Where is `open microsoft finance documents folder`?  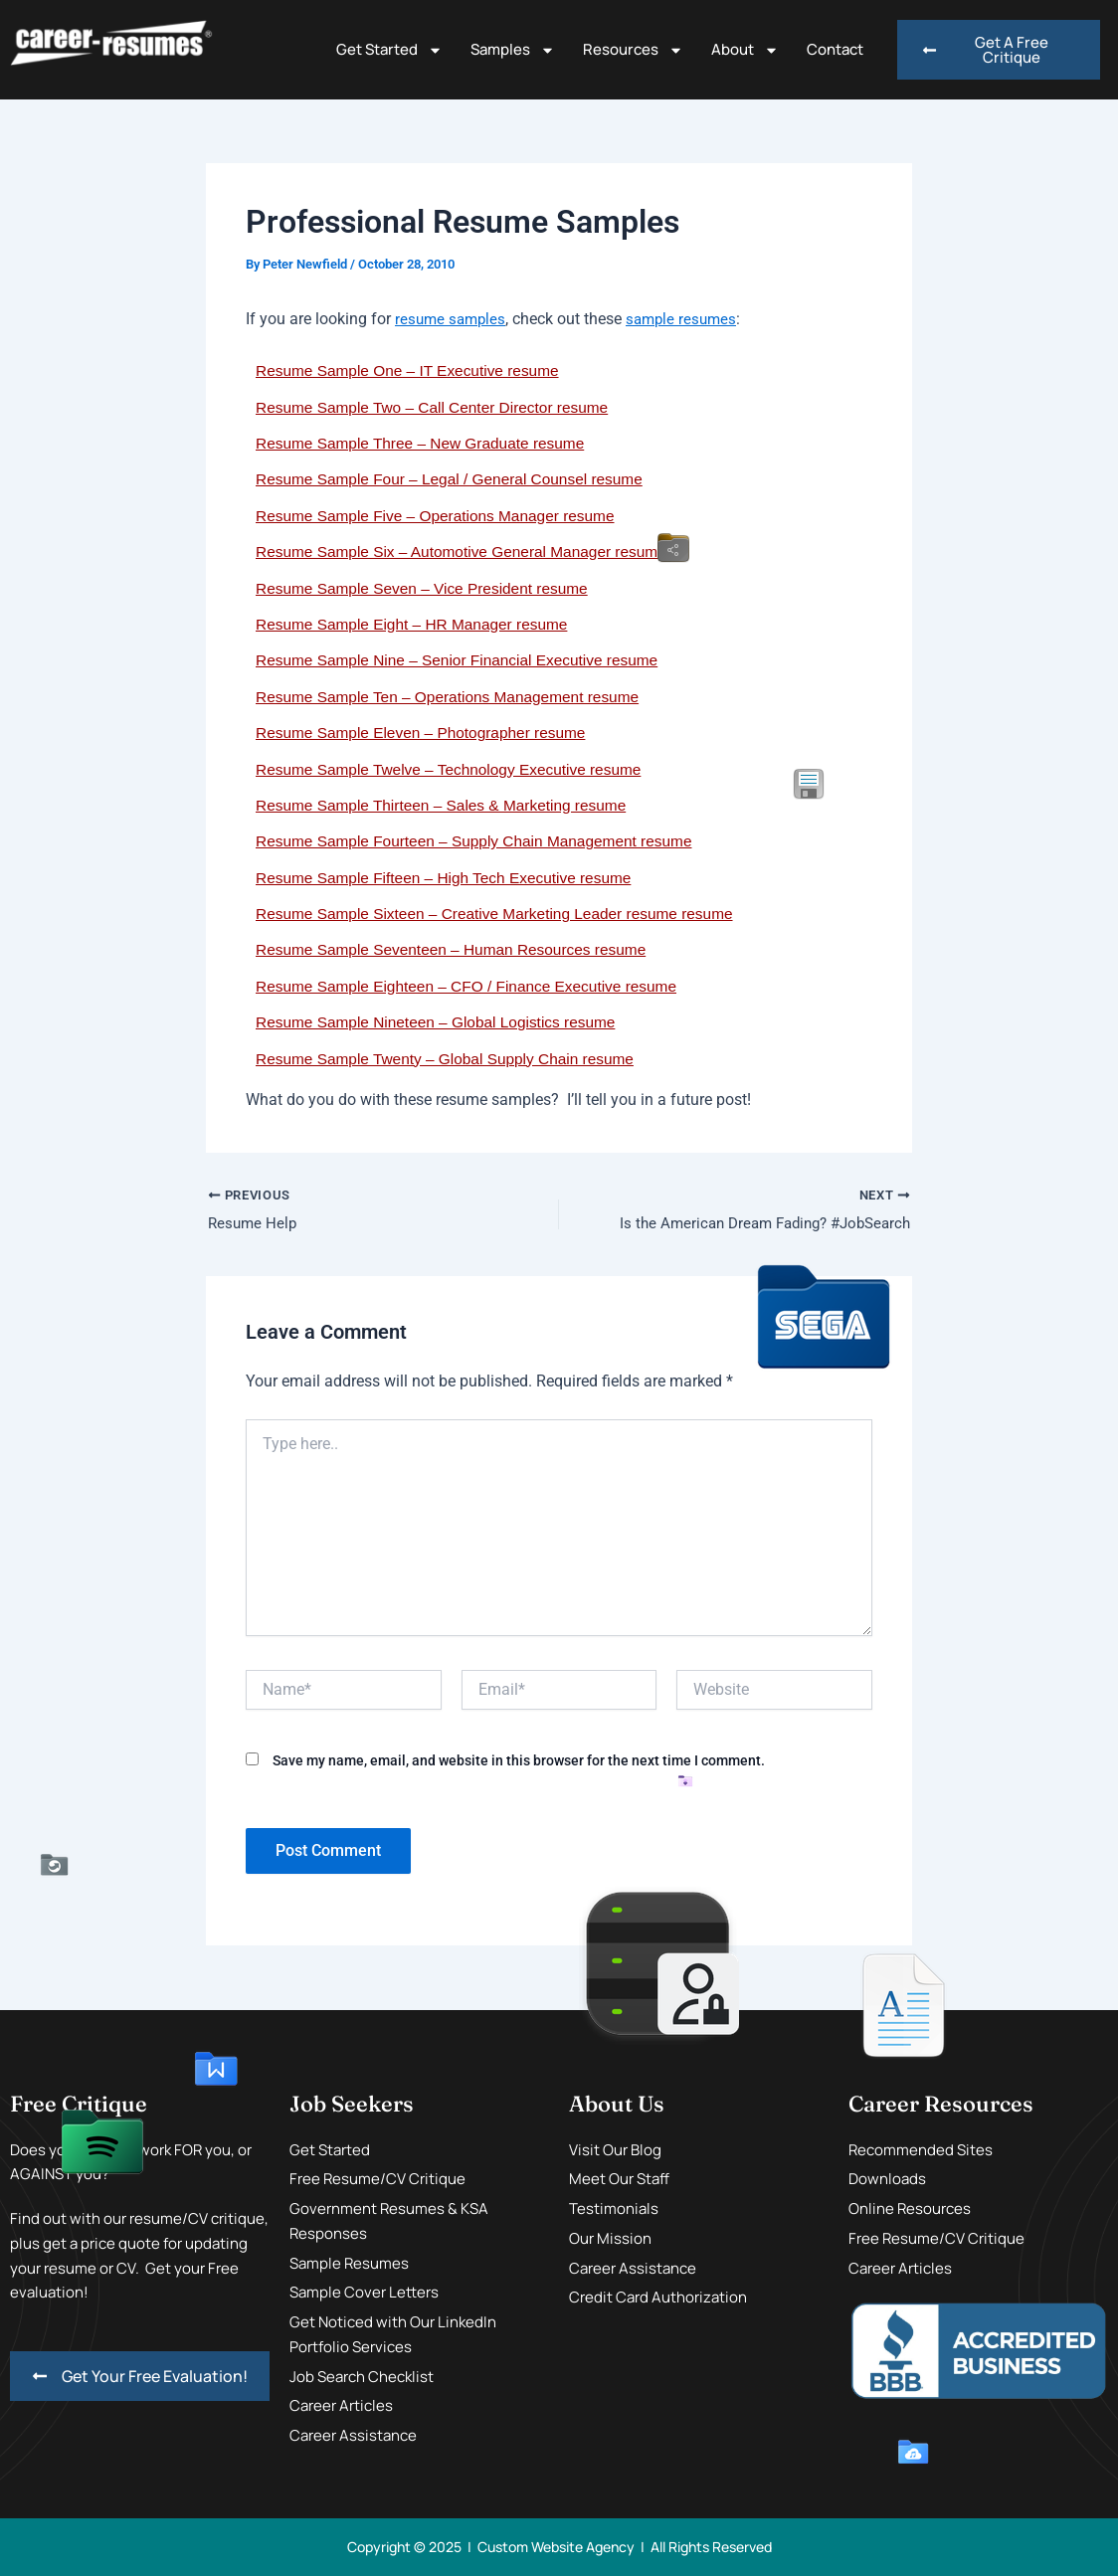
open microsoft finance documents folder is located at coordinates (685, 1781).